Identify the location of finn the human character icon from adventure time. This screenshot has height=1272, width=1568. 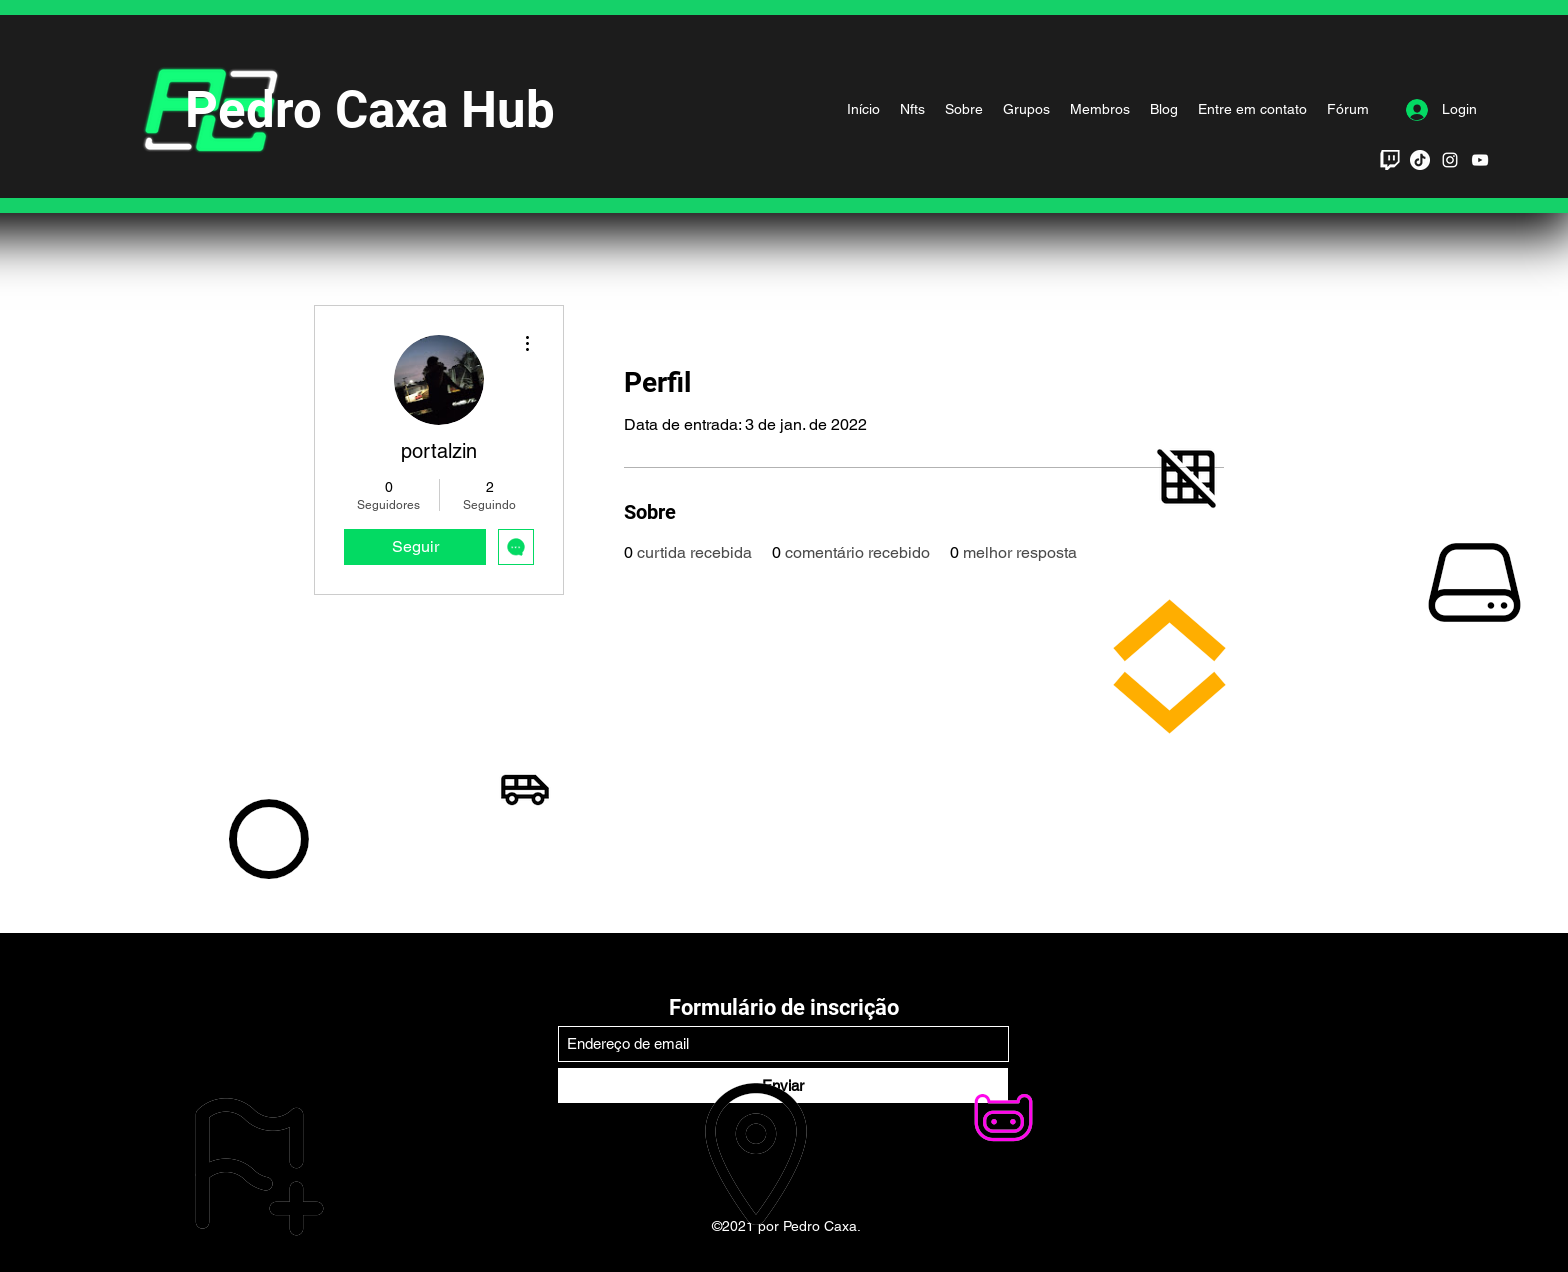
(1003, 1116).